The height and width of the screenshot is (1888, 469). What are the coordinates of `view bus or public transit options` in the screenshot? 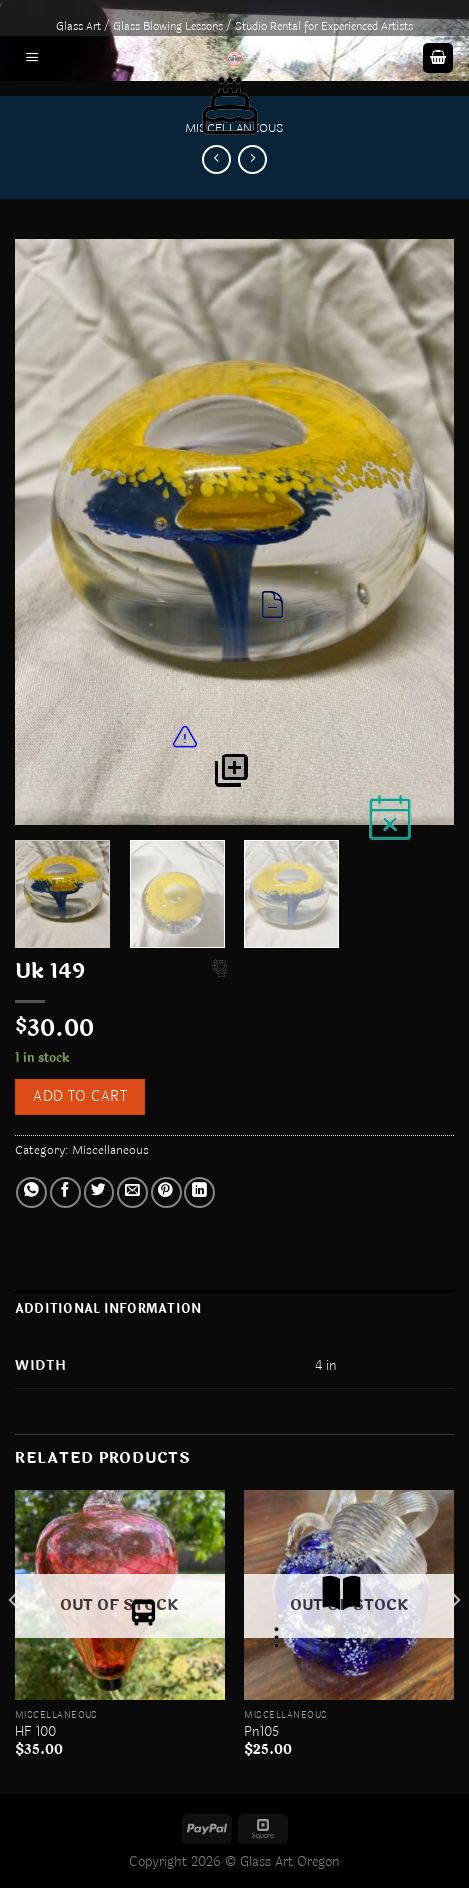 It's located at (143, 1612).